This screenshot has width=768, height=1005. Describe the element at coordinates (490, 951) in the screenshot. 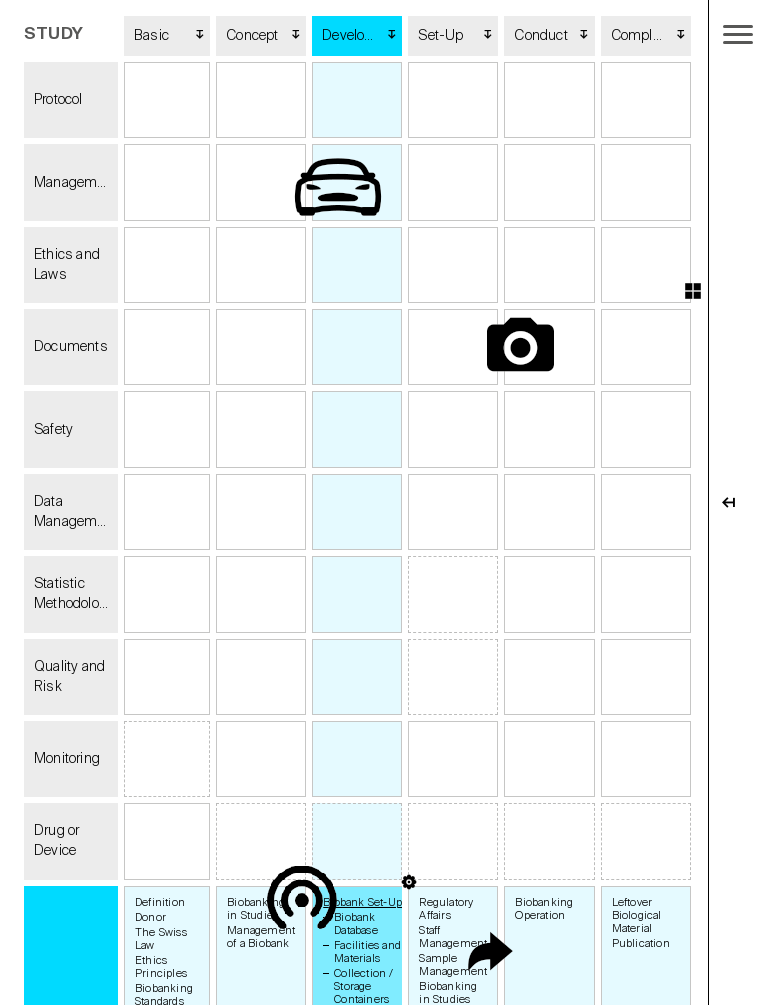

I see `share or forward content` at that location.